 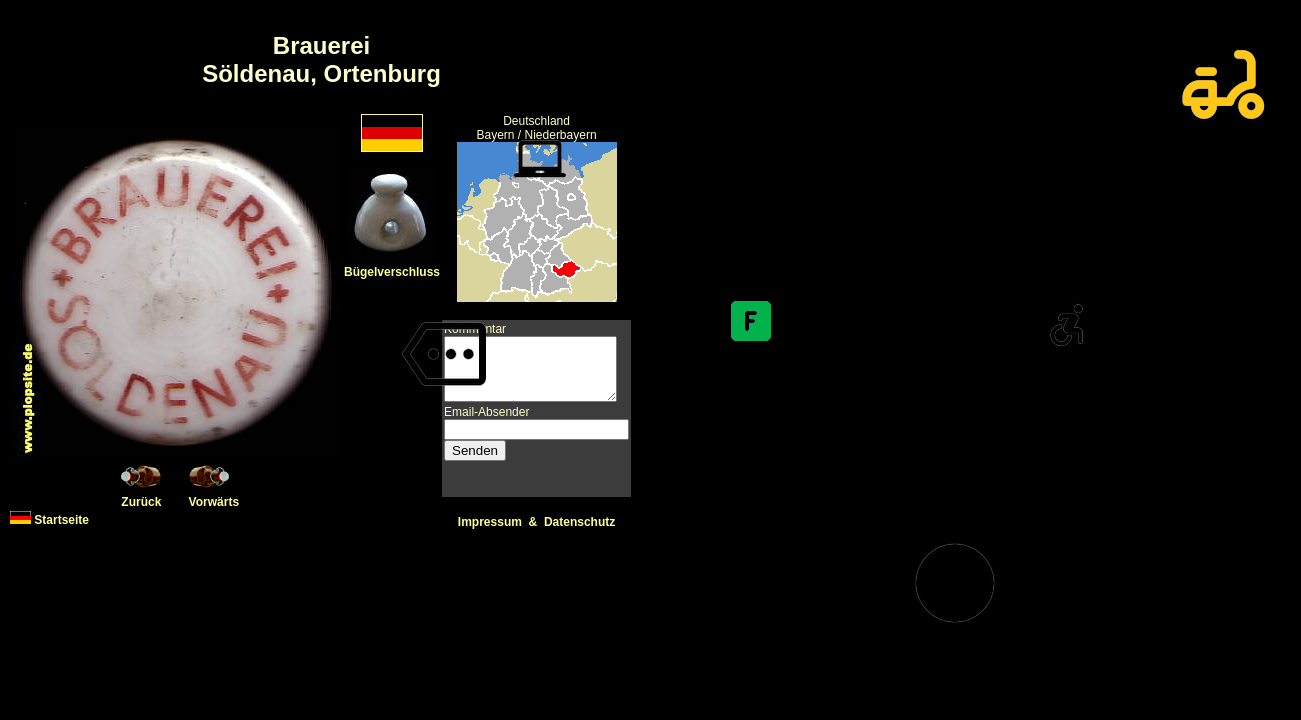 I want to click on indicates a filled or selected radio button option, so click(x=955, y=583).